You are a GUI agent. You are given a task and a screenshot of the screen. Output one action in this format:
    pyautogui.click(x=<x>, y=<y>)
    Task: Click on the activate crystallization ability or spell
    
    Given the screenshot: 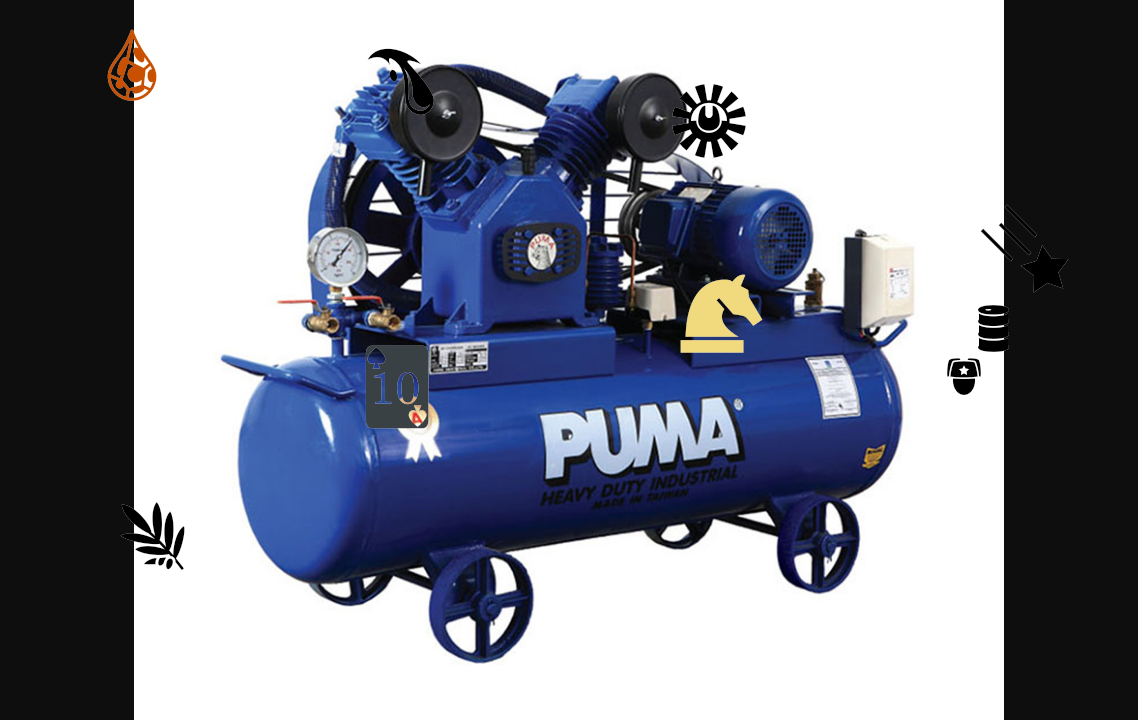 What is the action you would take?
    pyautogui.click(x=132, y=63)
    